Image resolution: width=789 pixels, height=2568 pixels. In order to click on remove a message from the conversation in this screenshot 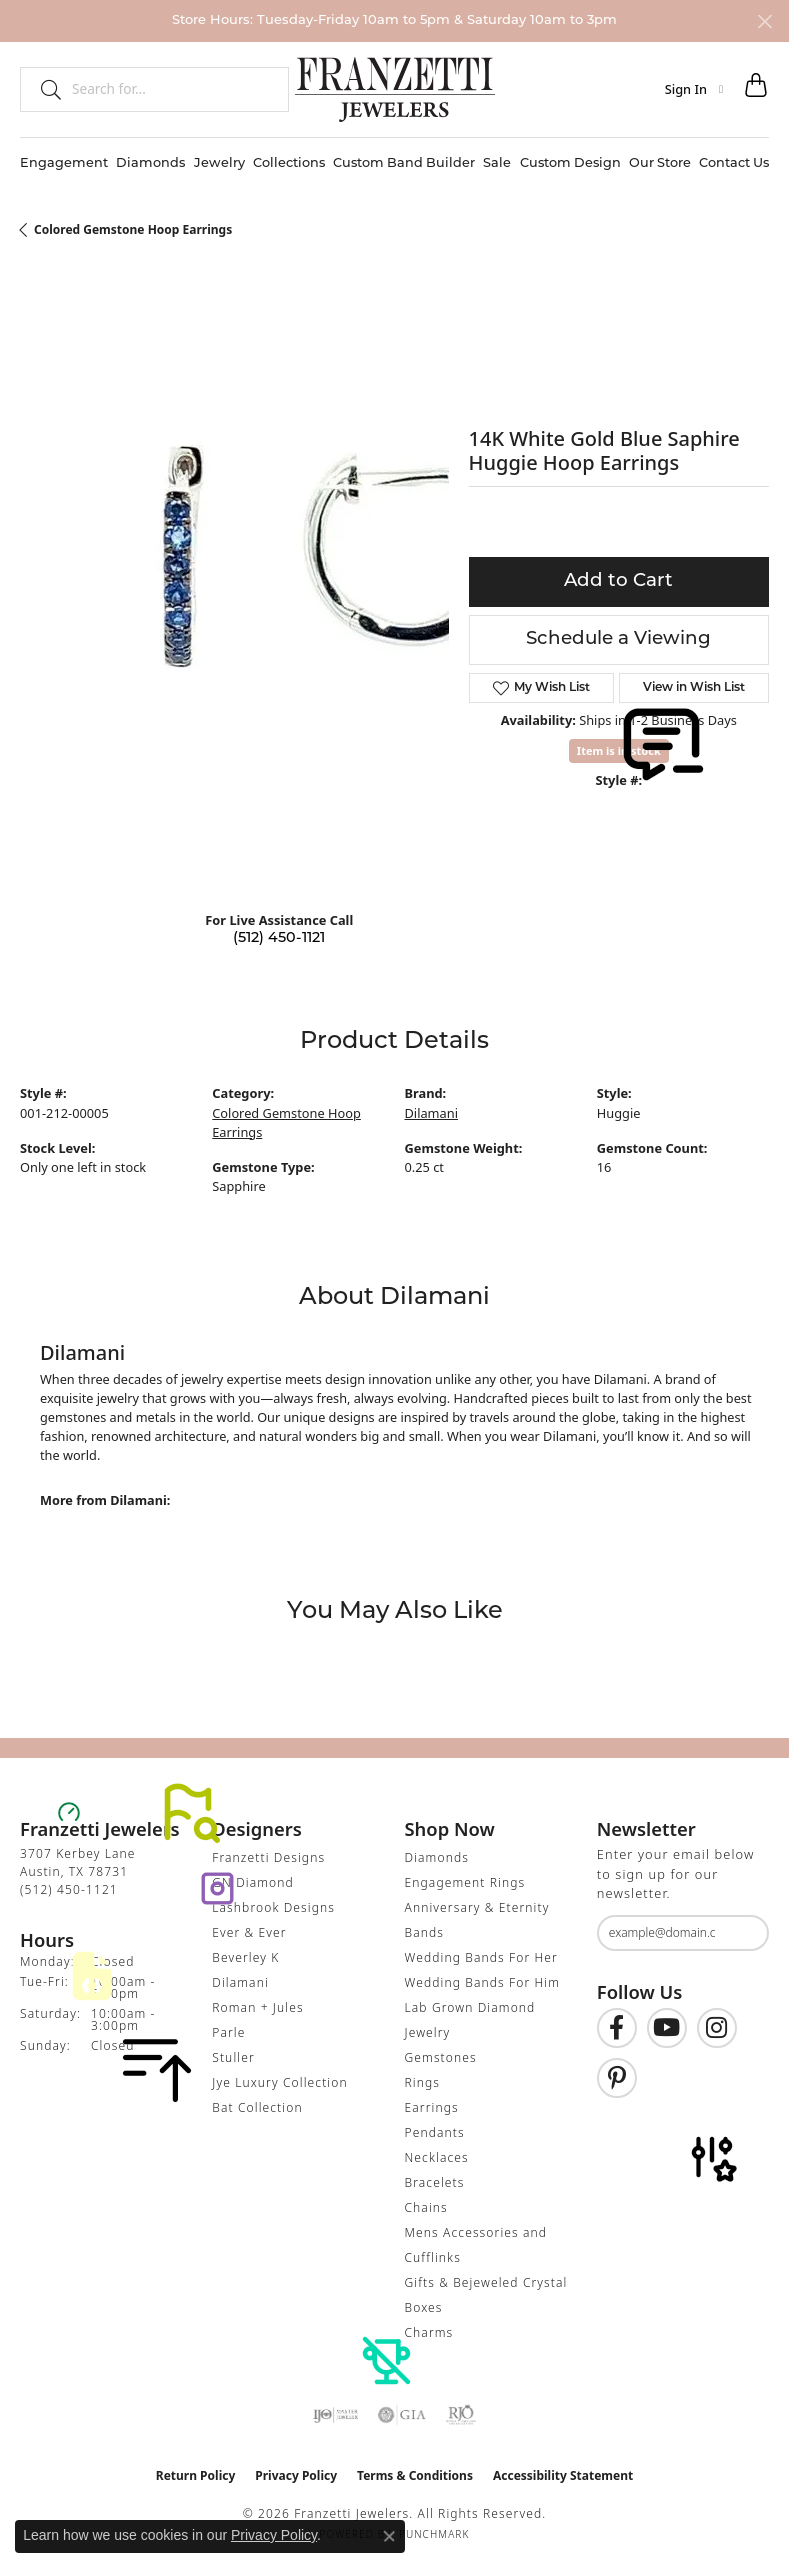, I will do `click(661, 742)`.